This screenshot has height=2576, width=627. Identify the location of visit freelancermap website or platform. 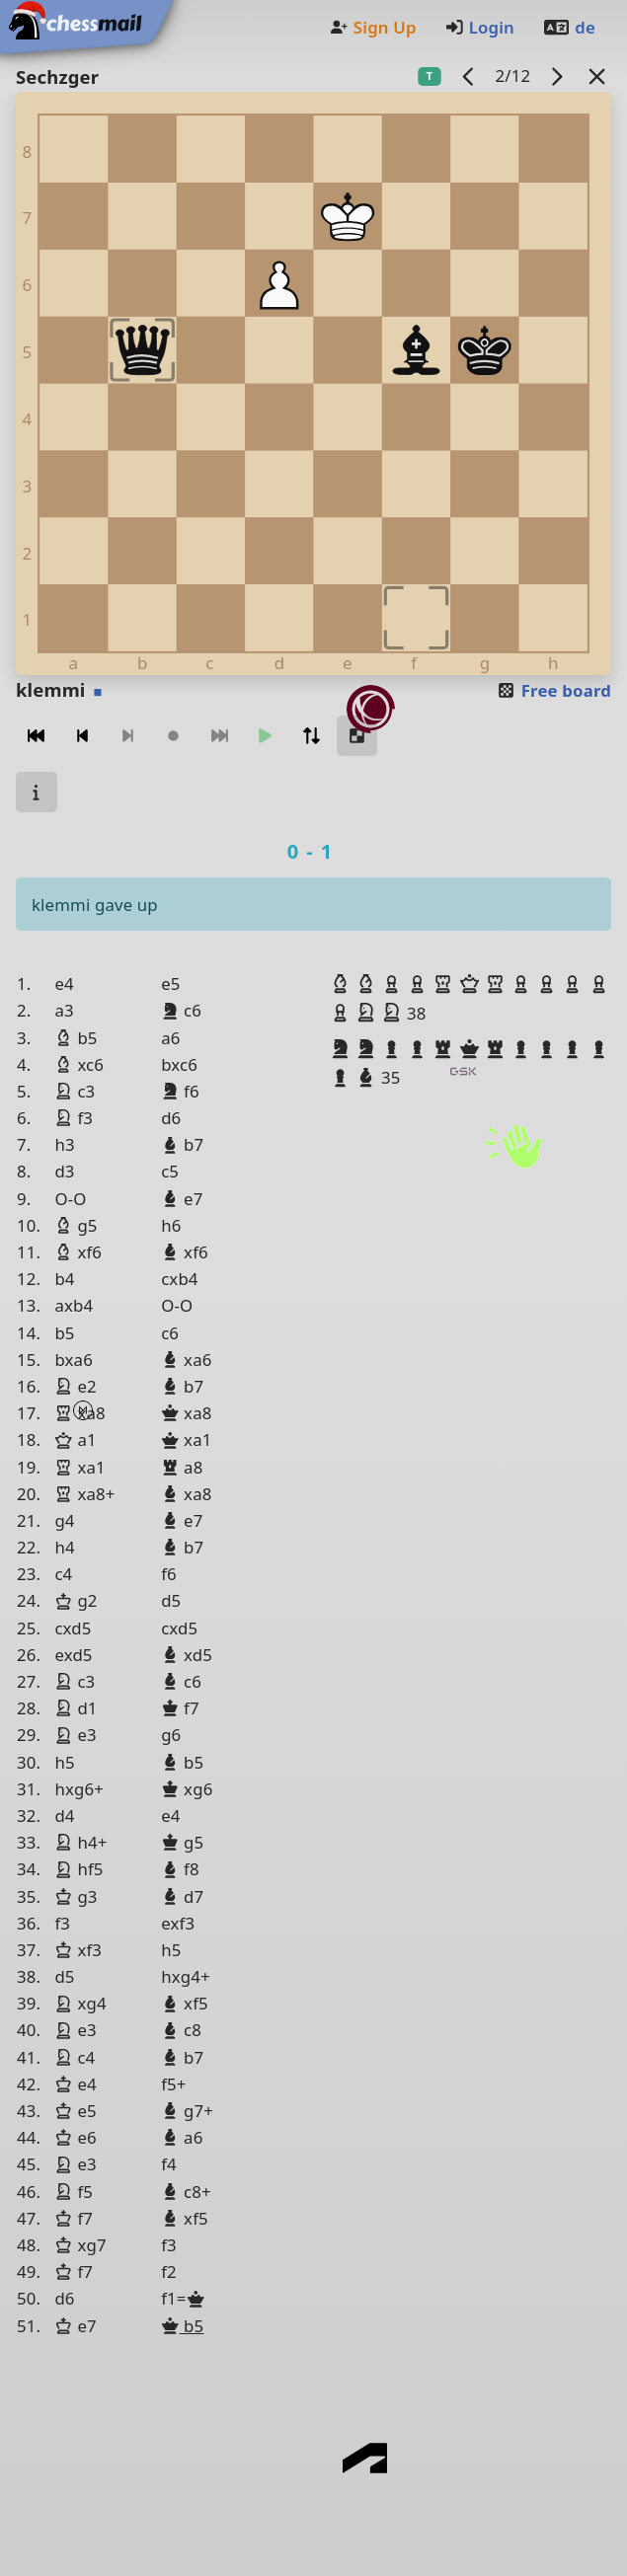
(370, 709).